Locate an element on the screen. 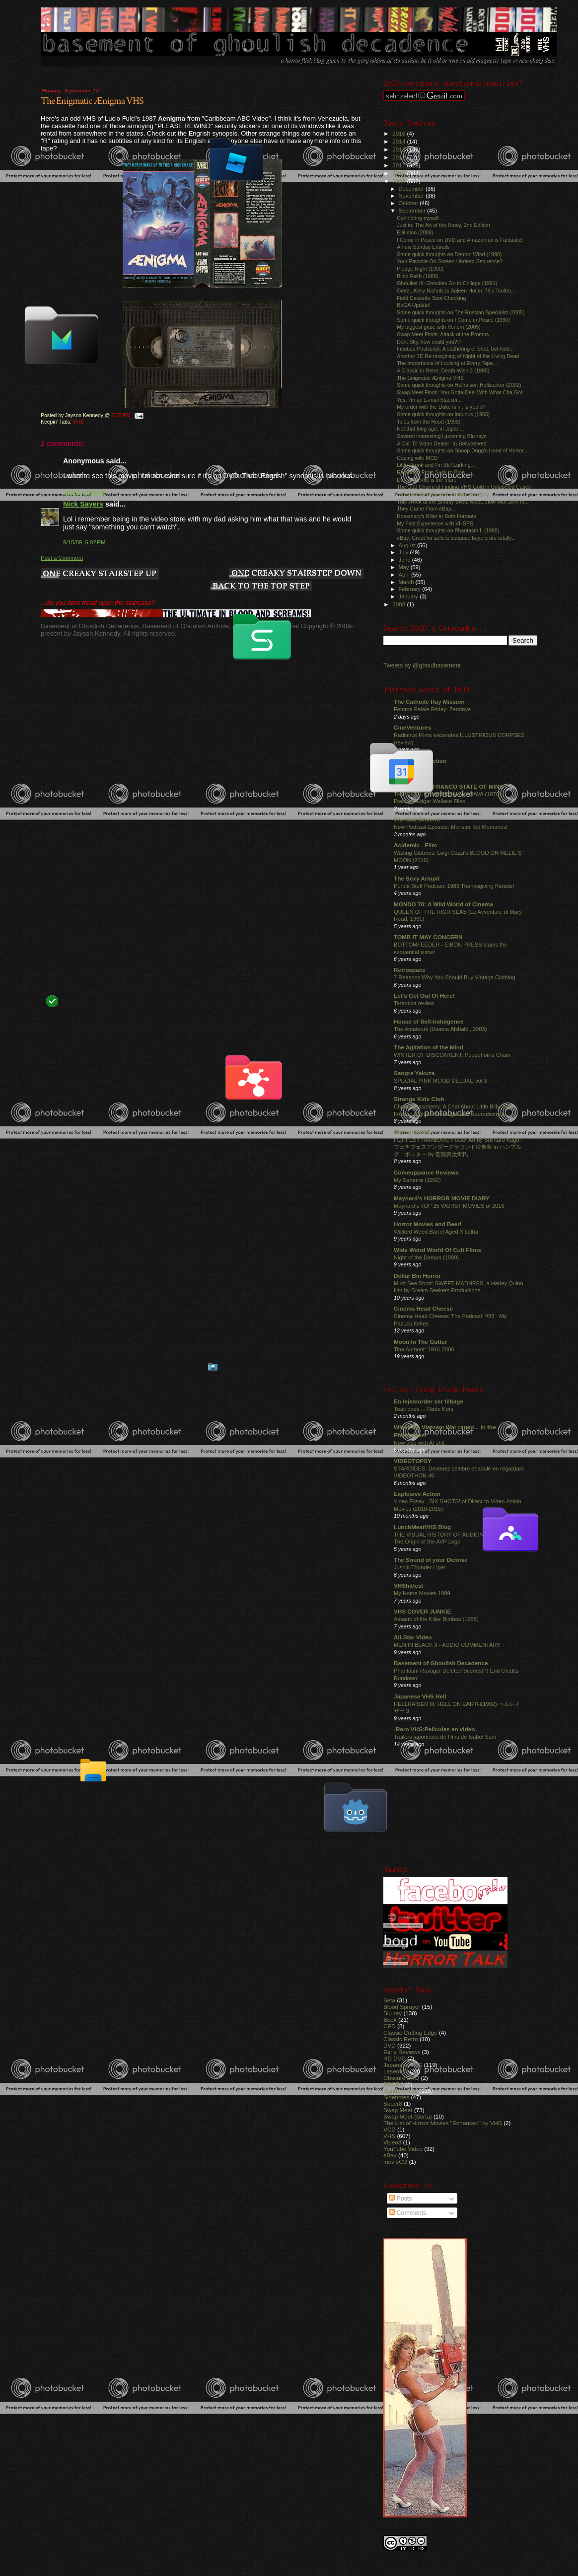 Image resolution: width=578 pixels, height=2576 pixels. open file explorer is located at coordinates (93, 1769).